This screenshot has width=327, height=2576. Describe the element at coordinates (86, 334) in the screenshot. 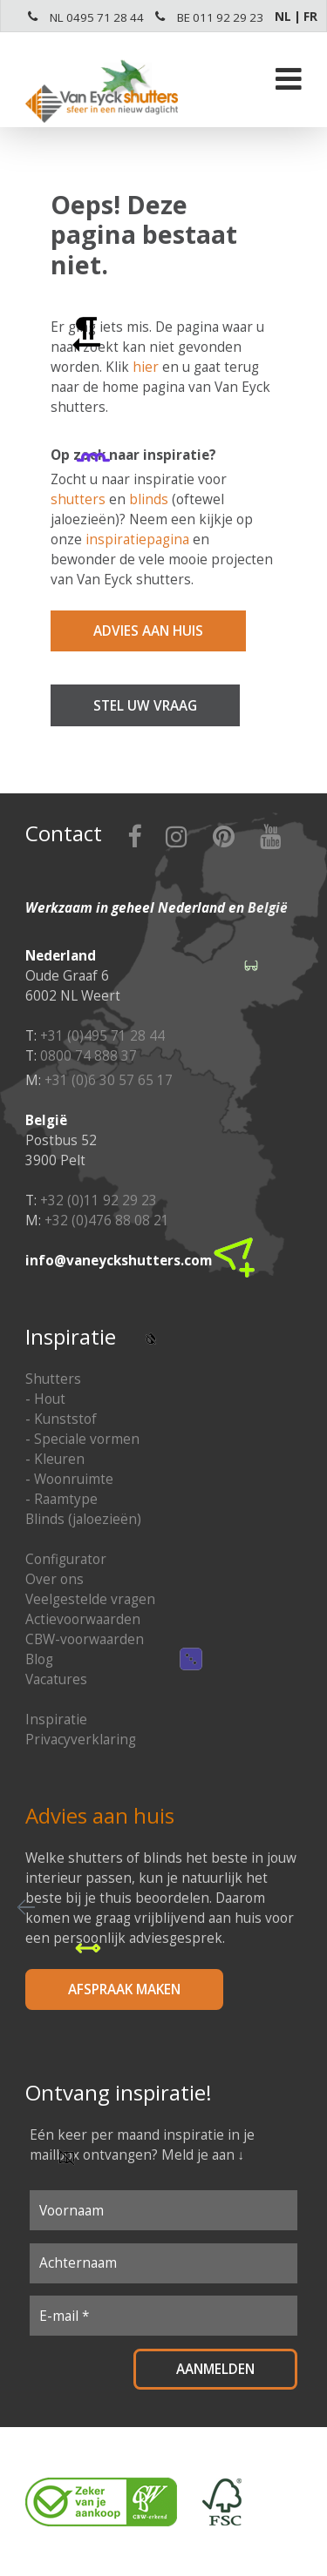

I see `switch text direction to right-to-left` at that location.